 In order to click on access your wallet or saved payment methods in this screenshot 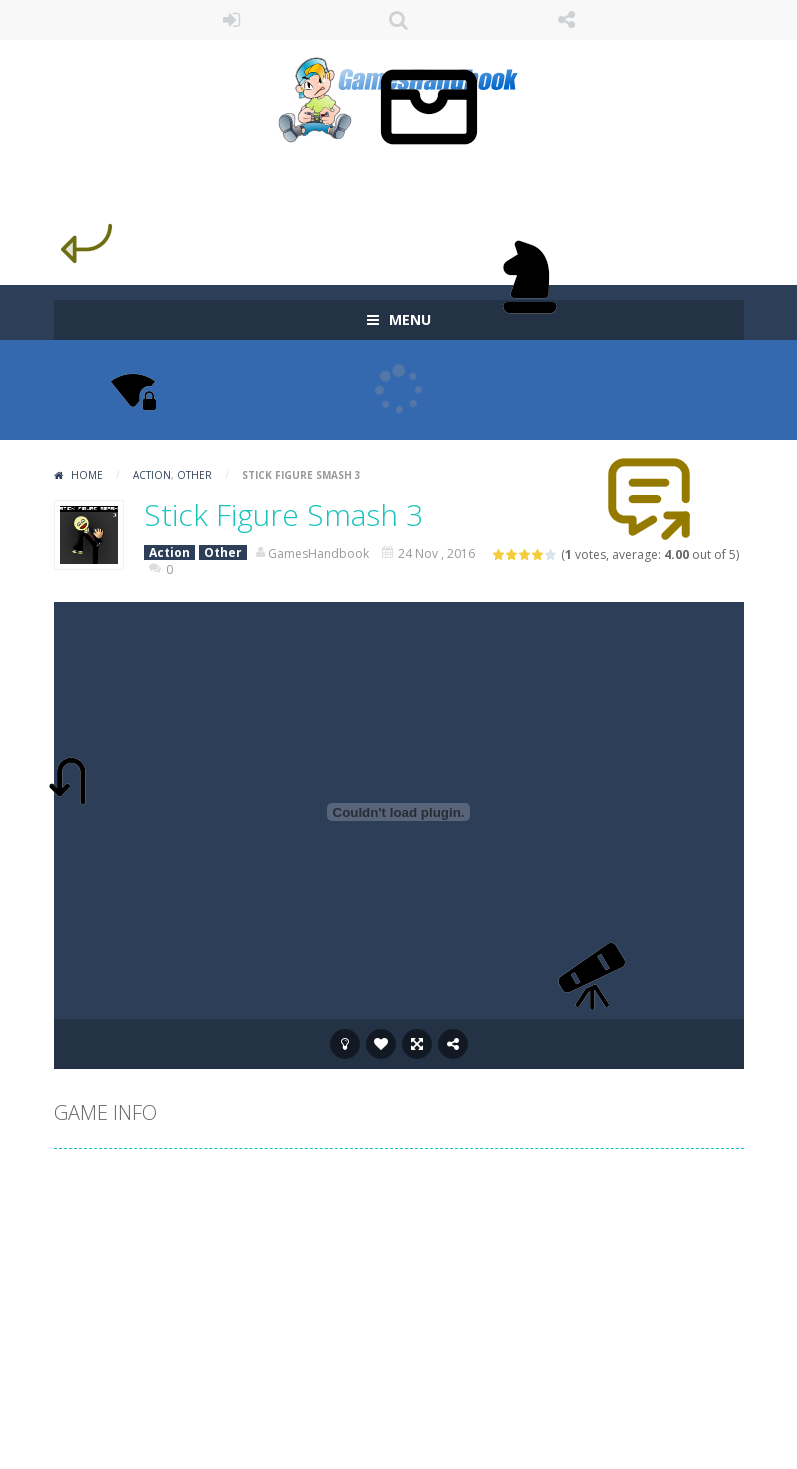, I will do `click(429, 107)`.